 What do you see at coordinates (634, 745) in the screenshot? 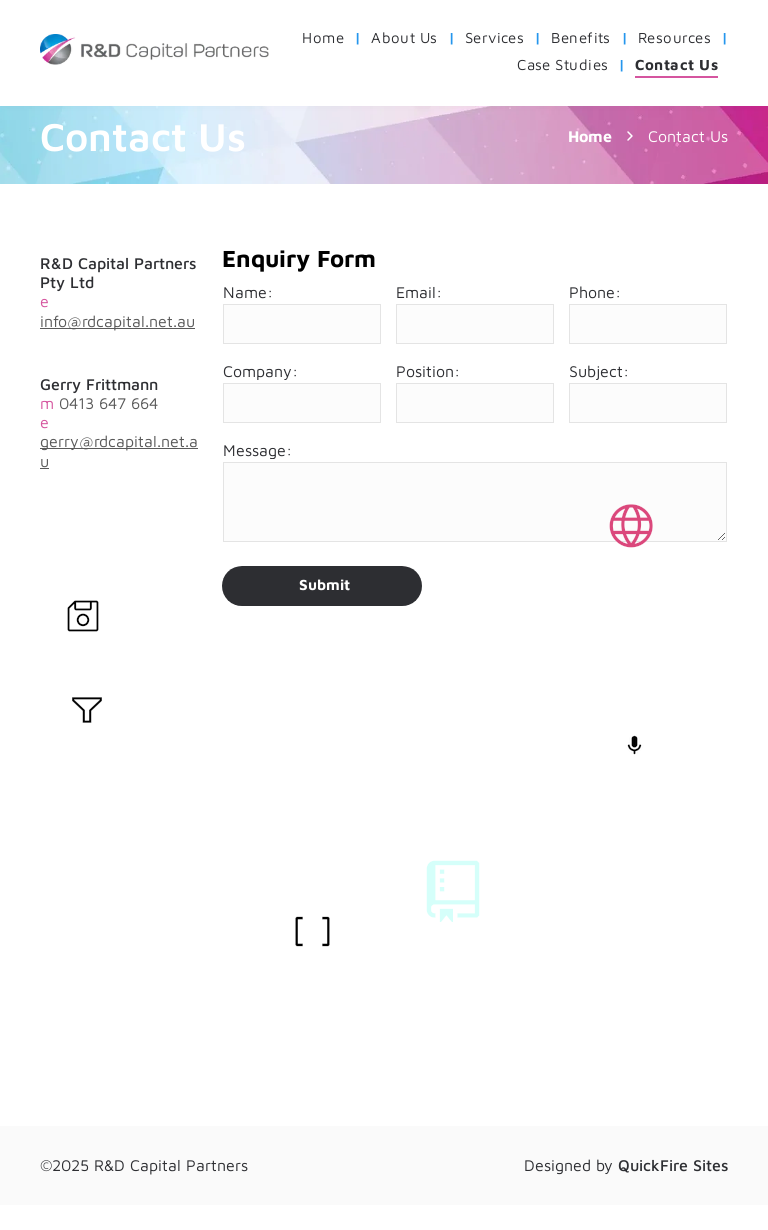
I see `tap to start voice recording` at bounding box center [634, 745].